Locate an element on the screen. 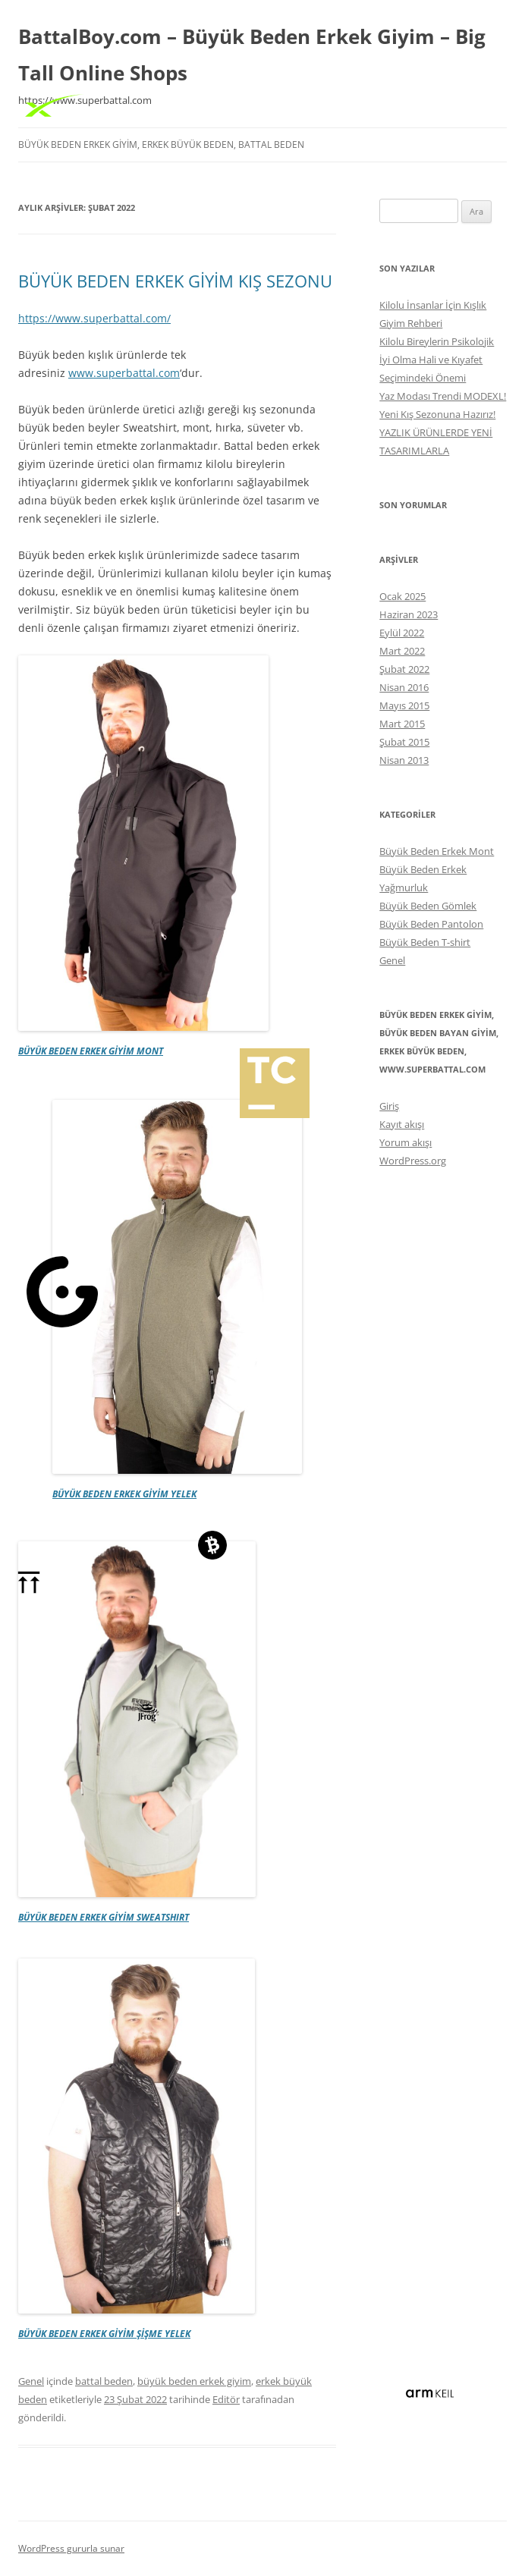 This screenshot has width=525, height=2576. bitcoin cash cryptocurrency logo is located at coordinates (212, 1545).